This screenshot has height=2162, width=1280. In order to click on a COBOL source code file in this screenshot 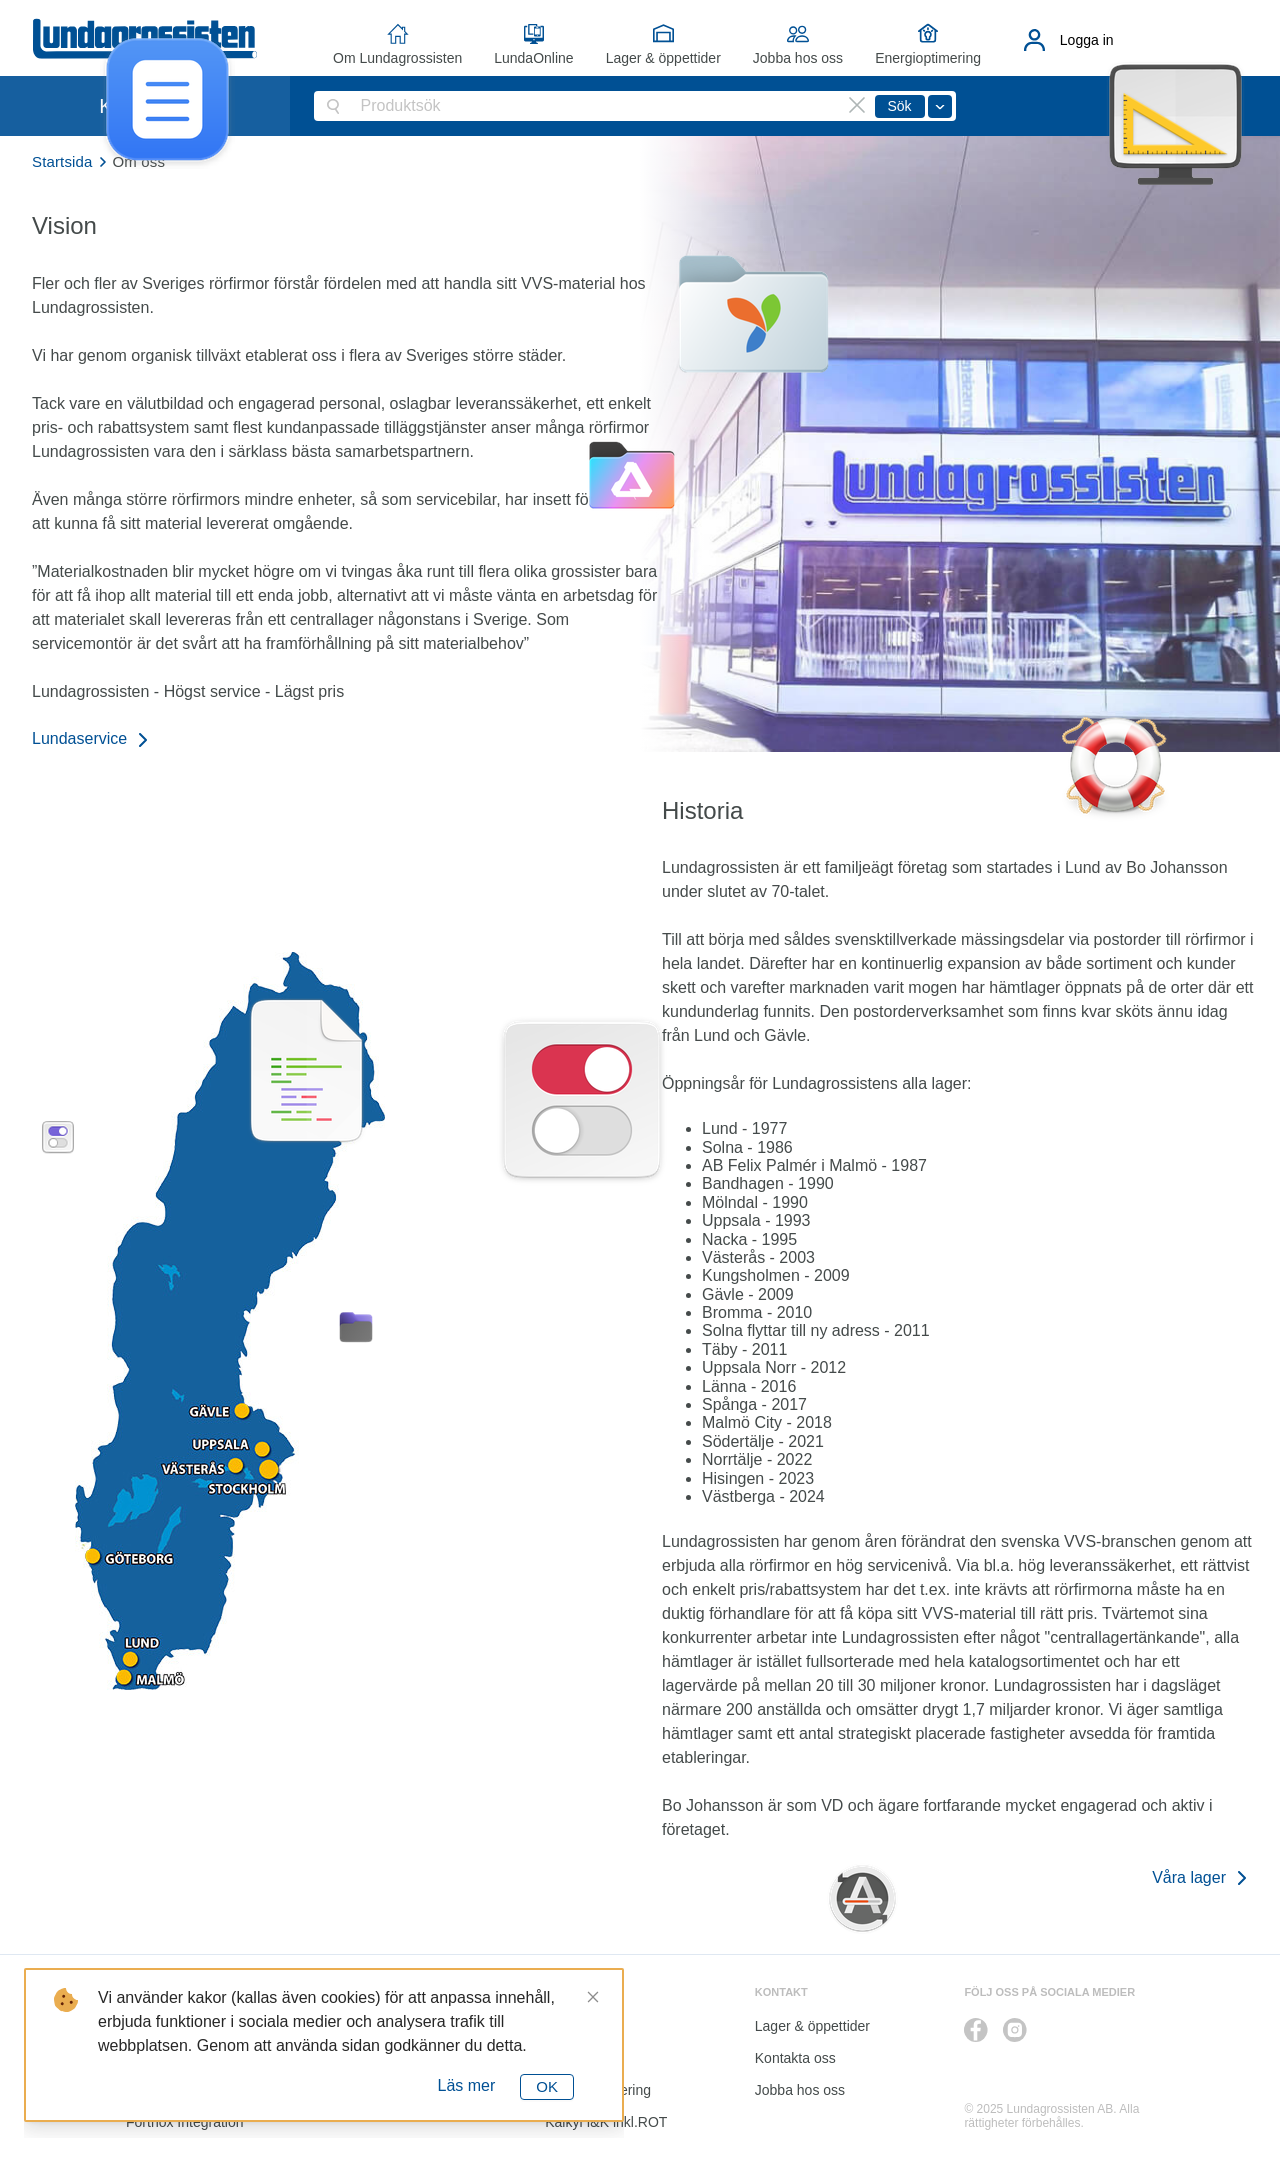, I will do `click(306, 1070)`.